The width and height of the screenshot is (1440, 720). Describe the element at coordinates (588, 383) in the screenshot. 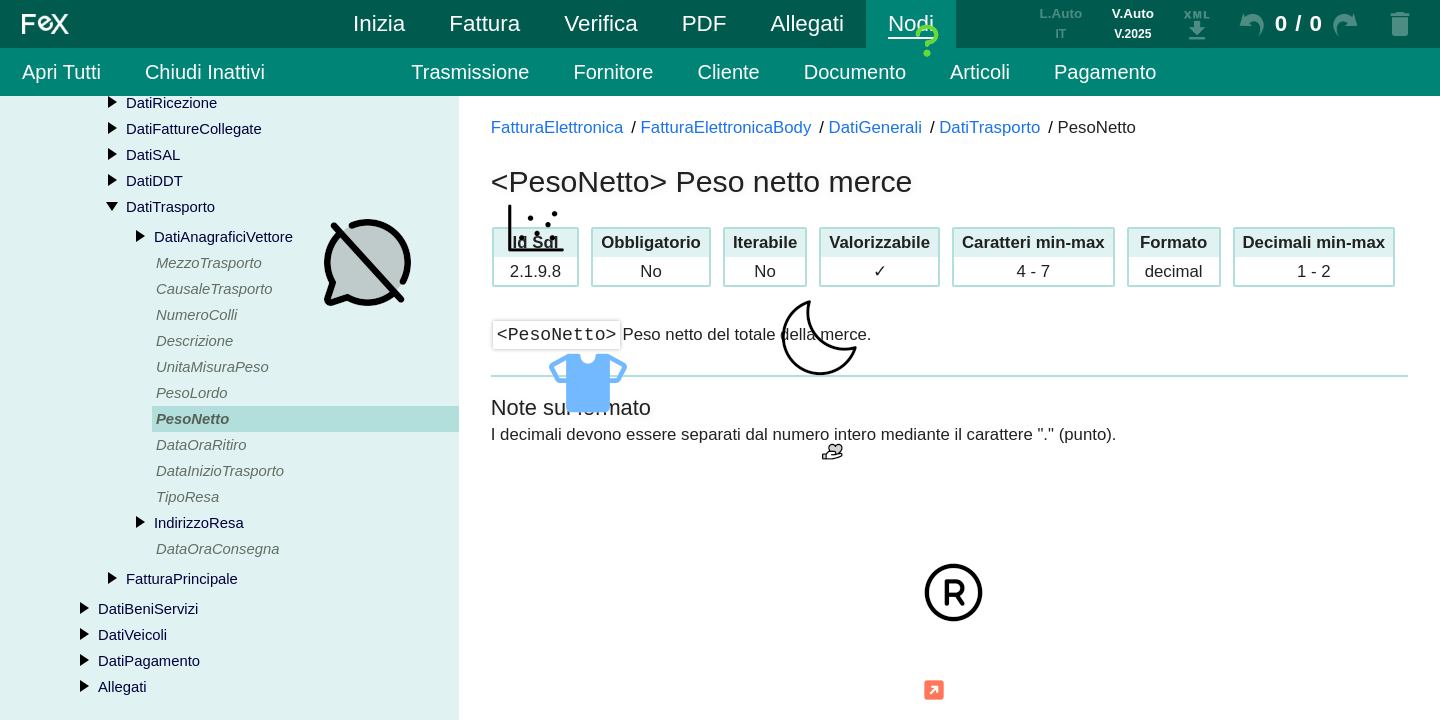

I see `browse clothing or apparel items` at that location.